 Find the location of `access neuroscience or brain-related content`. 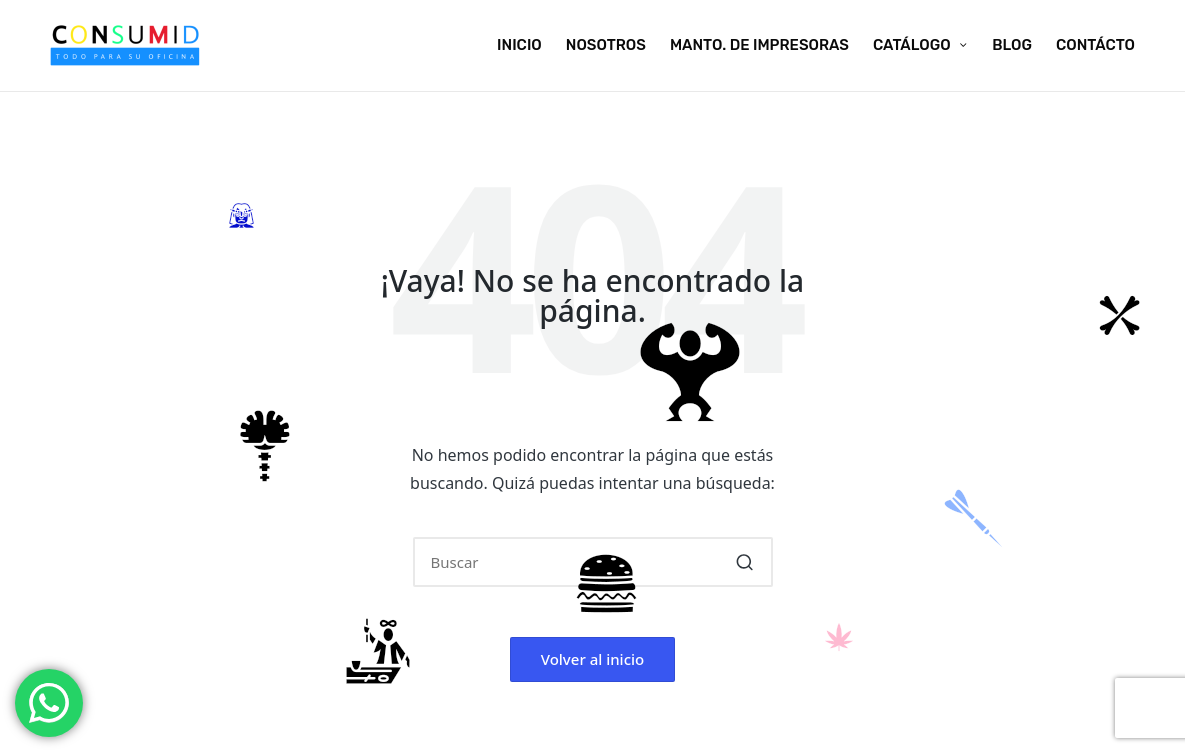

access neuroscience or brain-related content is located at coordinates (265, 446).